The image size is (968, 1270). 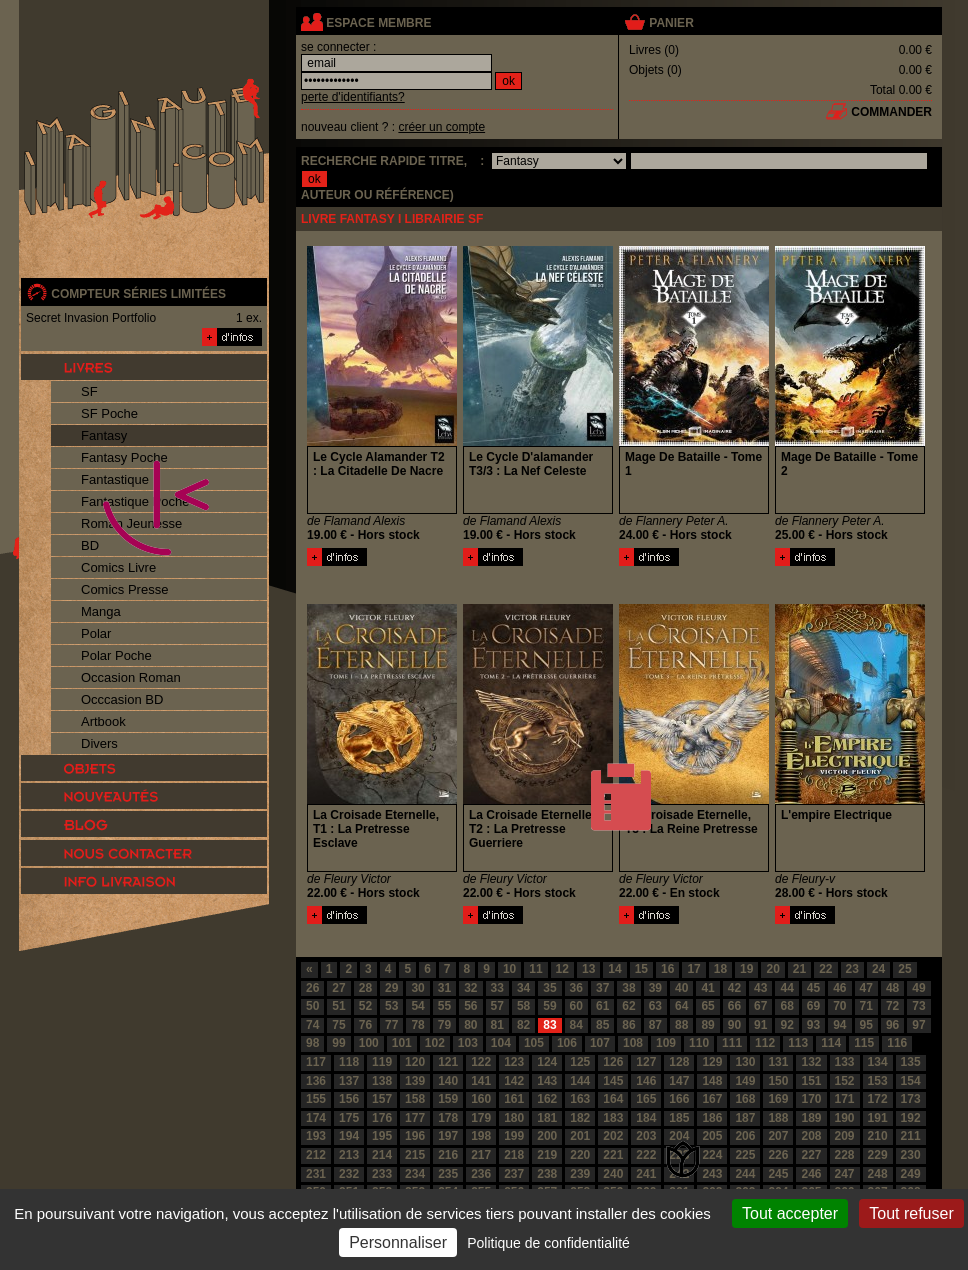 I want to click on access nature or garden-related features, so click(x=683, y=1159).